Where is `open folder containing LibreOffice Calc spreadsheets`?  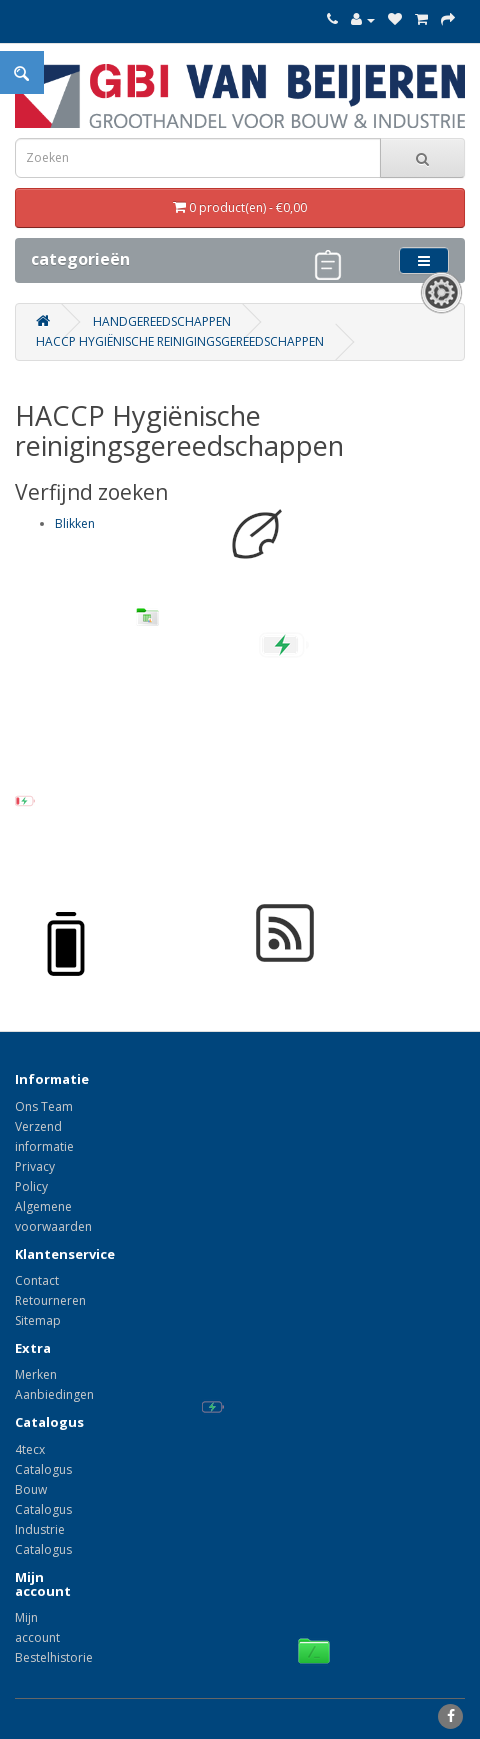 open folder containing LibreOffice Calc spreadsheets is located at coordinates (147, 617).